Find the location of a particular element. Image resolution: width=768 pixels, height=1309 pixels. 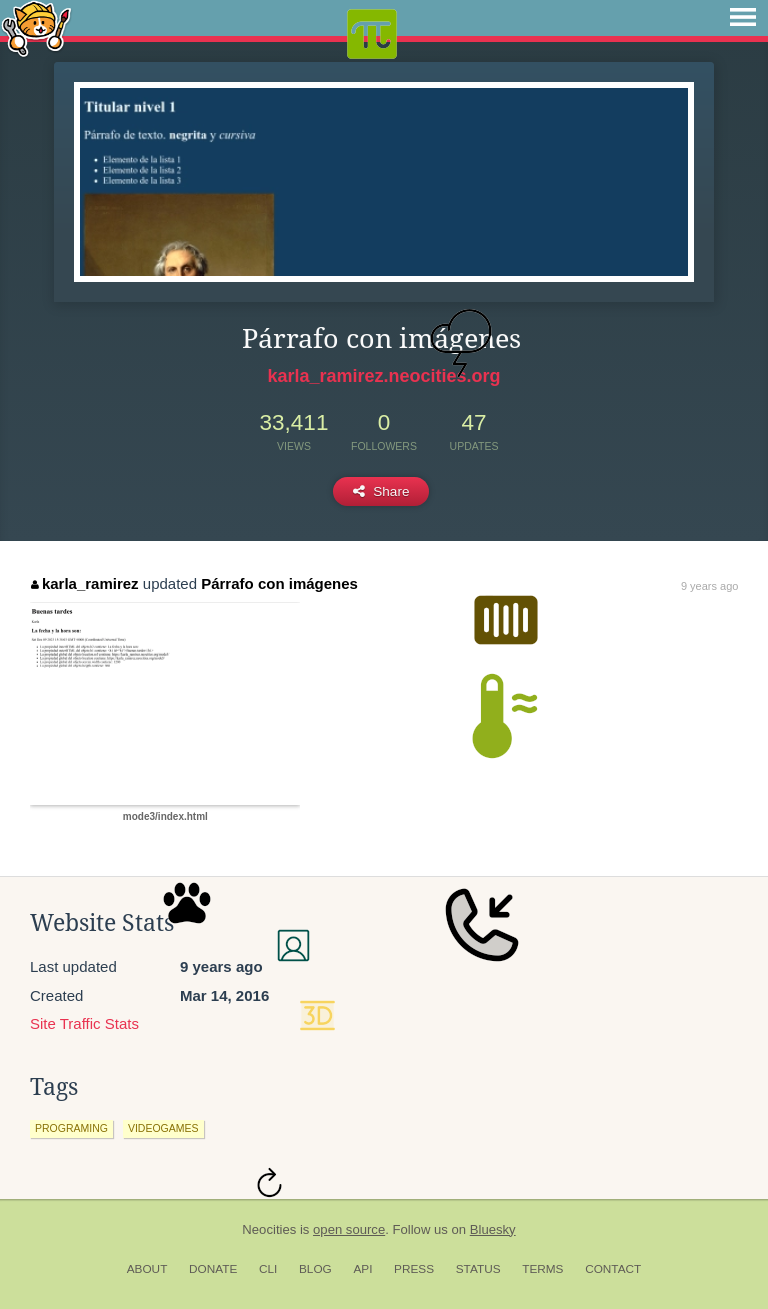

access pet-related features or settings is located at coordinates (187, 903).